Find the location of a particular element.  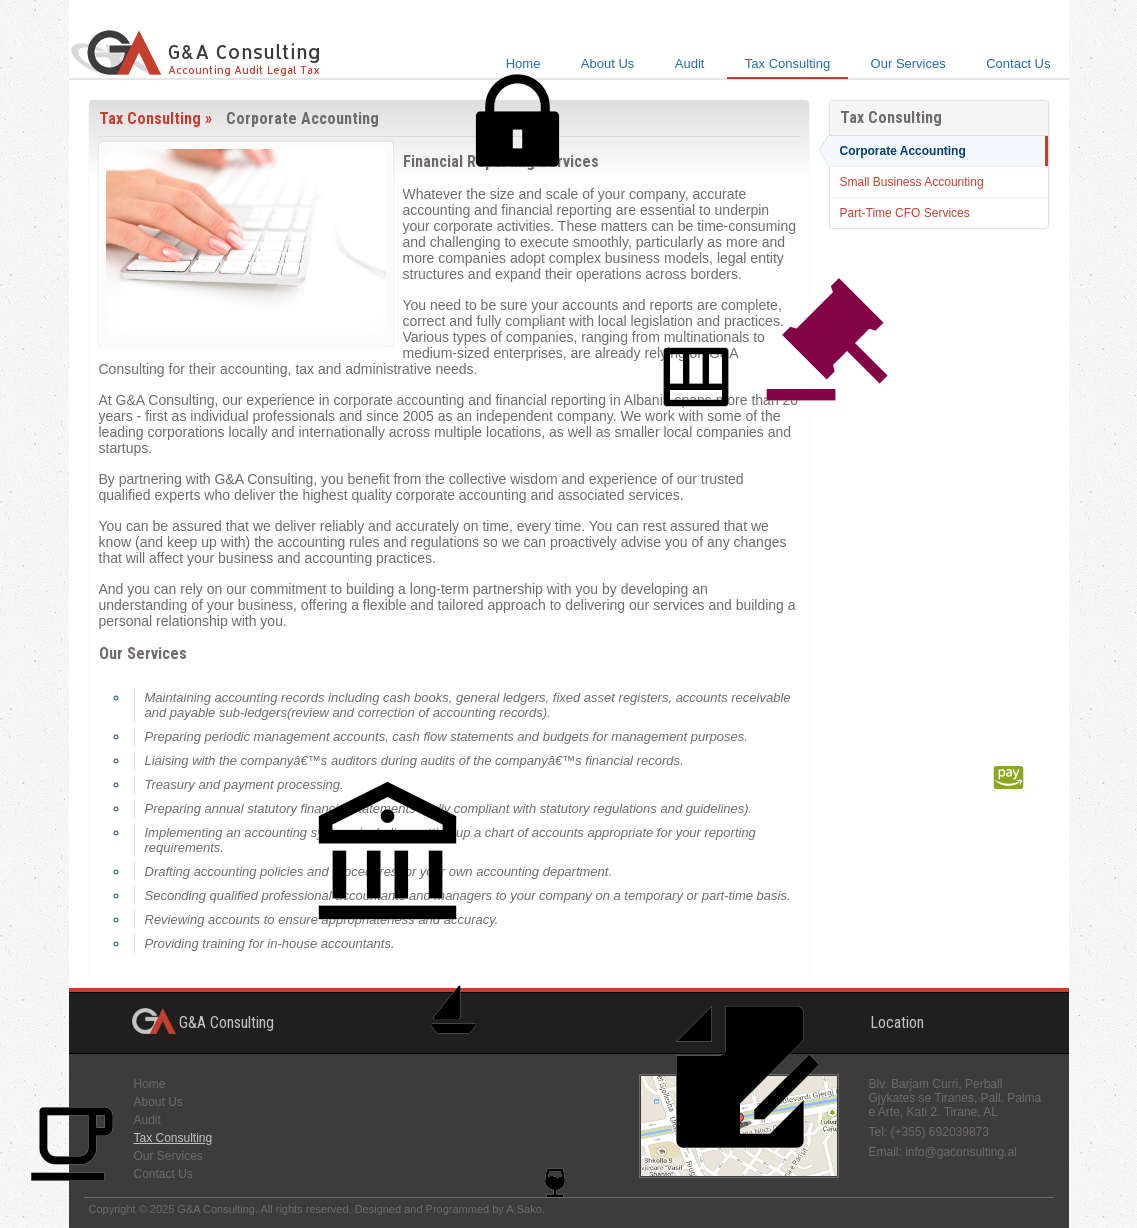

view nearby marina or sailing destinations is located at coordinates (453, 1009).